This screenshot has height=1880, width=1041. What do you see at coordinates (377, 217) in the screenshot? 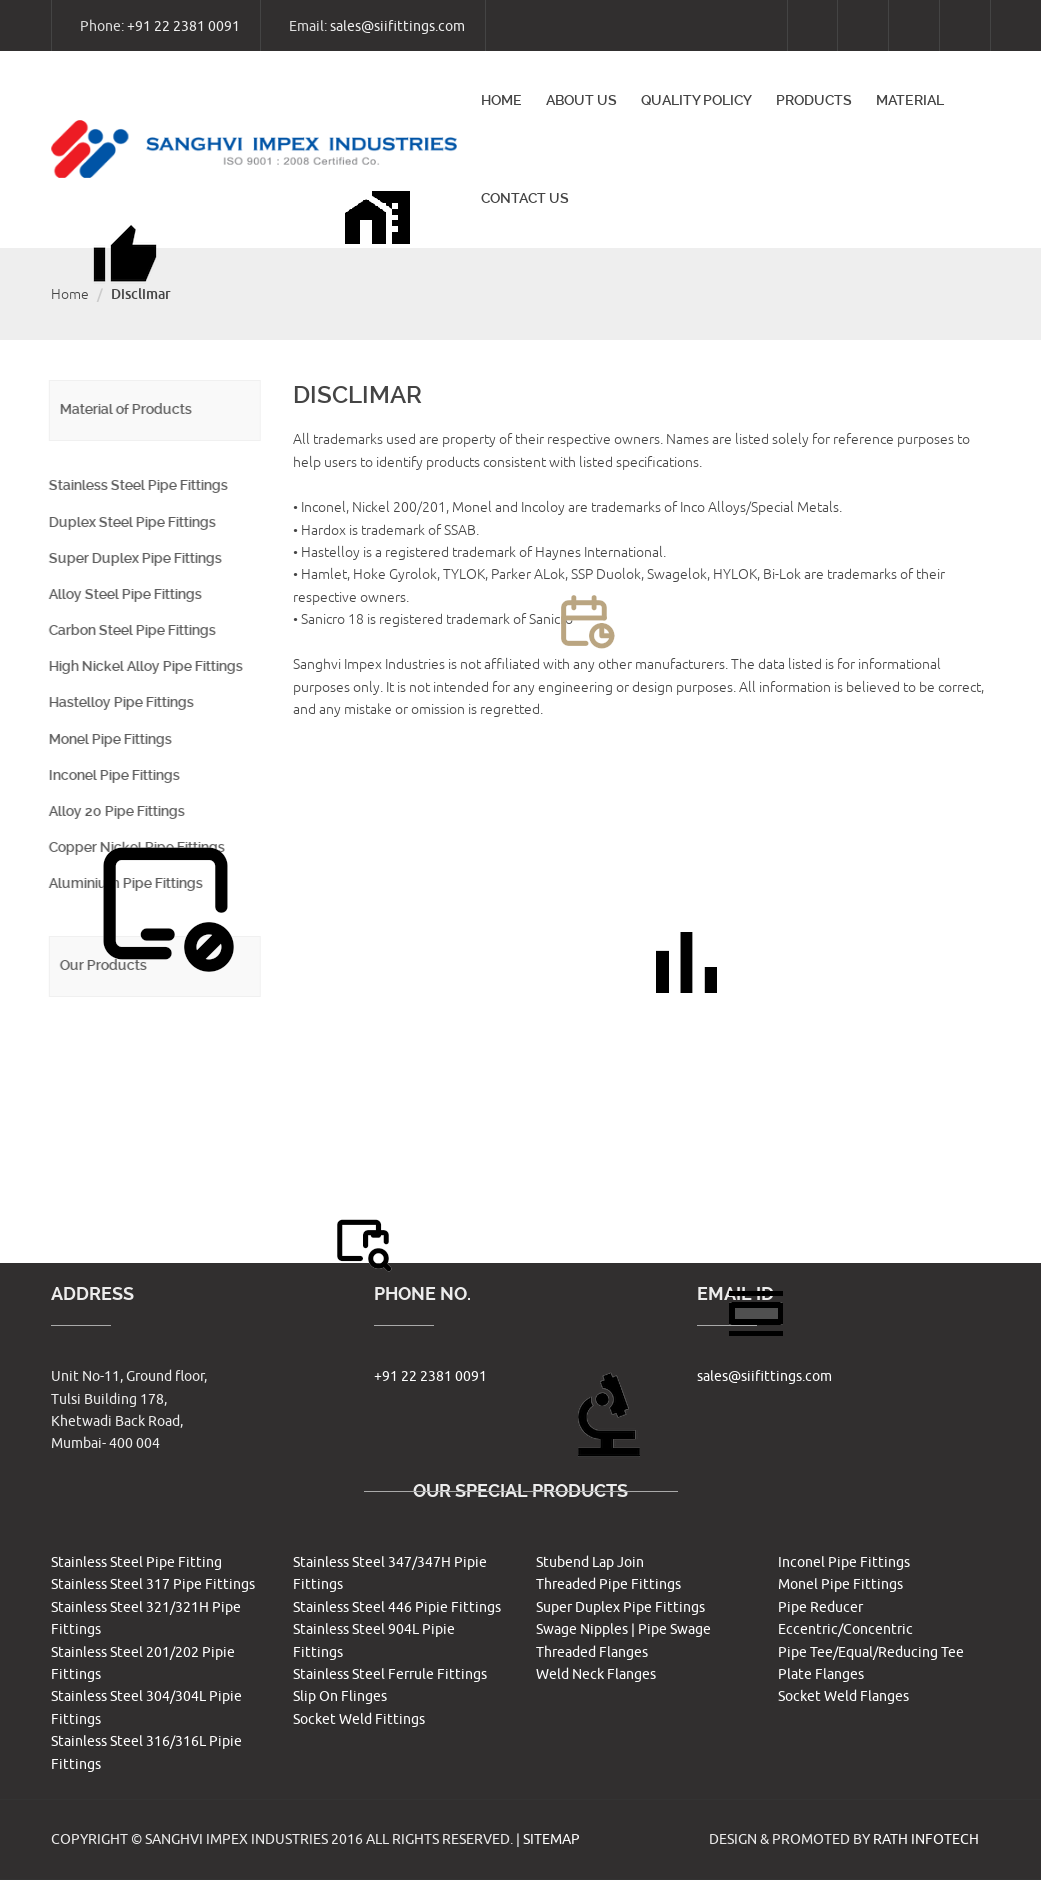
I see `switch between home and office mode` at bounding box center [377, 217].